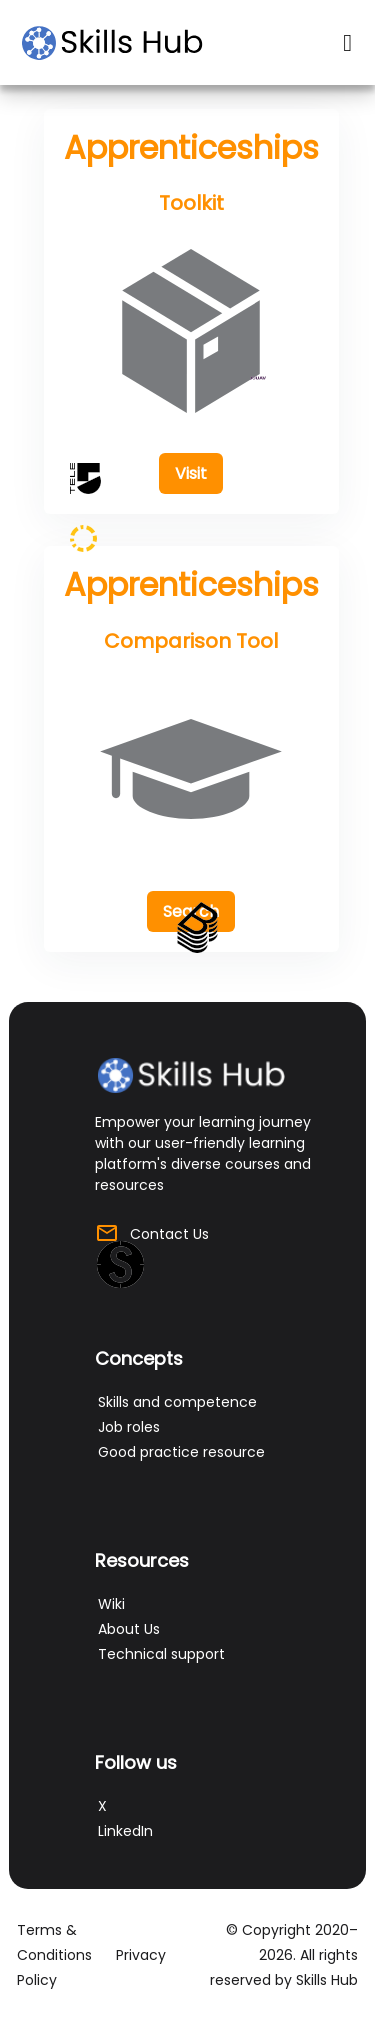 The height and width of the screenshot is (2020, 375). What do you see at coordinates (120, 1264) in the screenshot?
I see `visit Stryker Corporation website` at bounding box center [120, 1264].